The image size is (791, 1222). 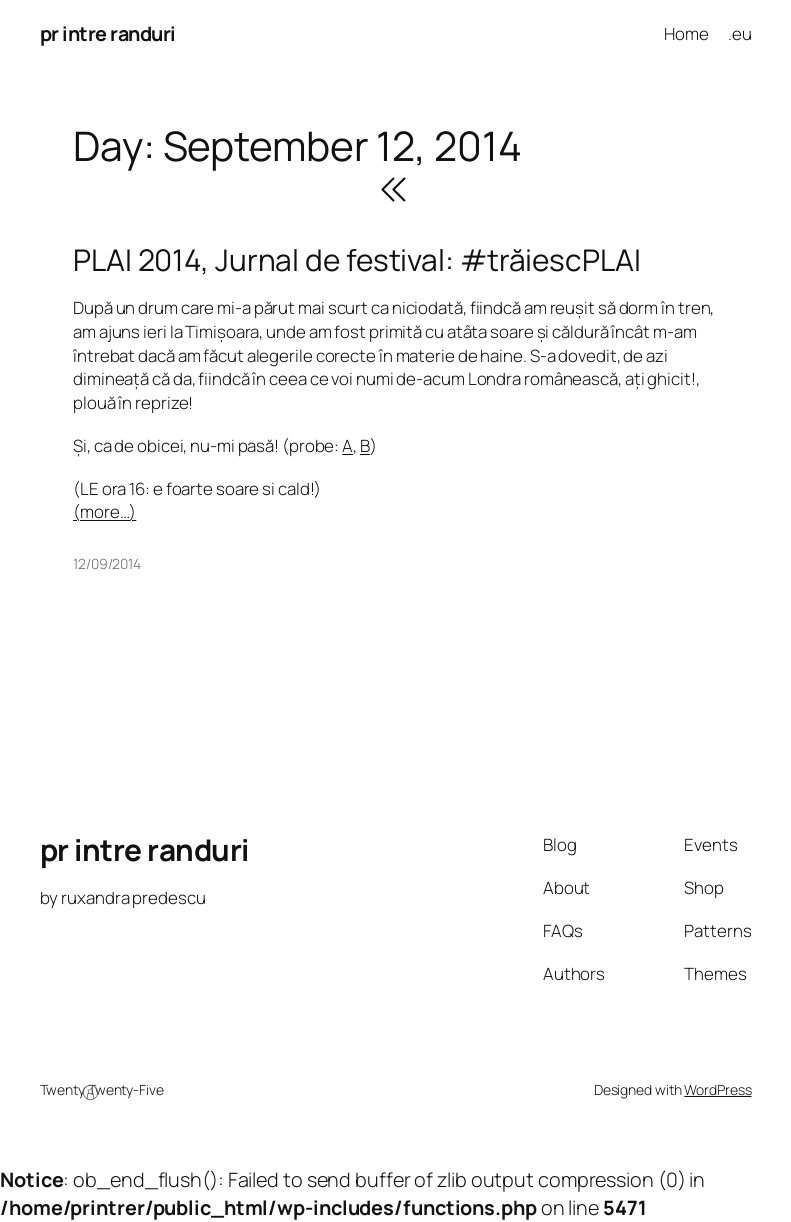 What do you see at coordinates (90, 1092) in the screenshot?
I see `highlight or mark selected text` at bounding box center [90, 1092].